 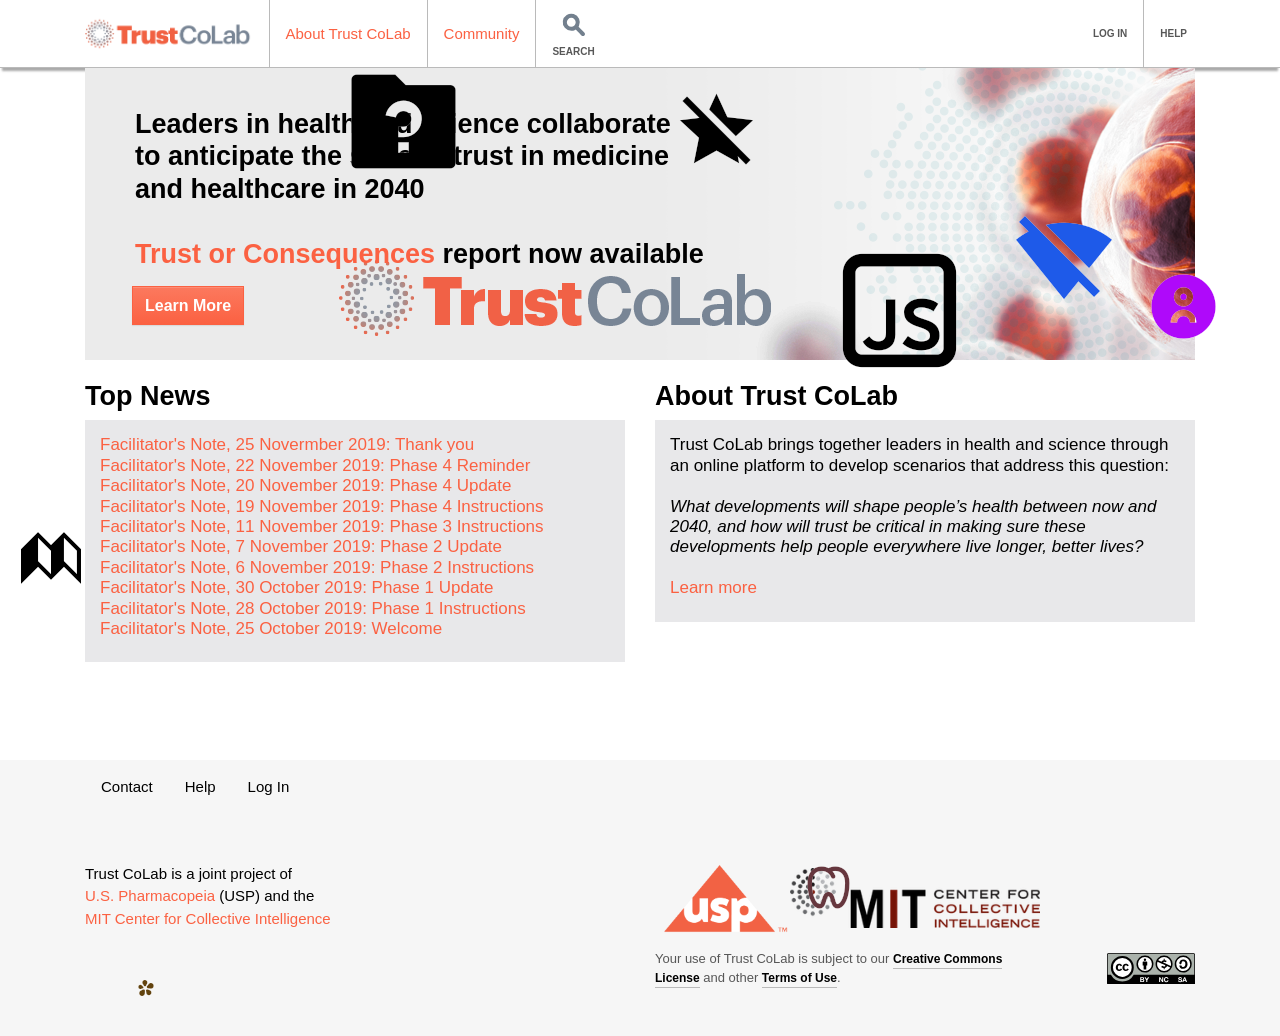 I want to click on access your account or profile, so click(x=1183, y=306).